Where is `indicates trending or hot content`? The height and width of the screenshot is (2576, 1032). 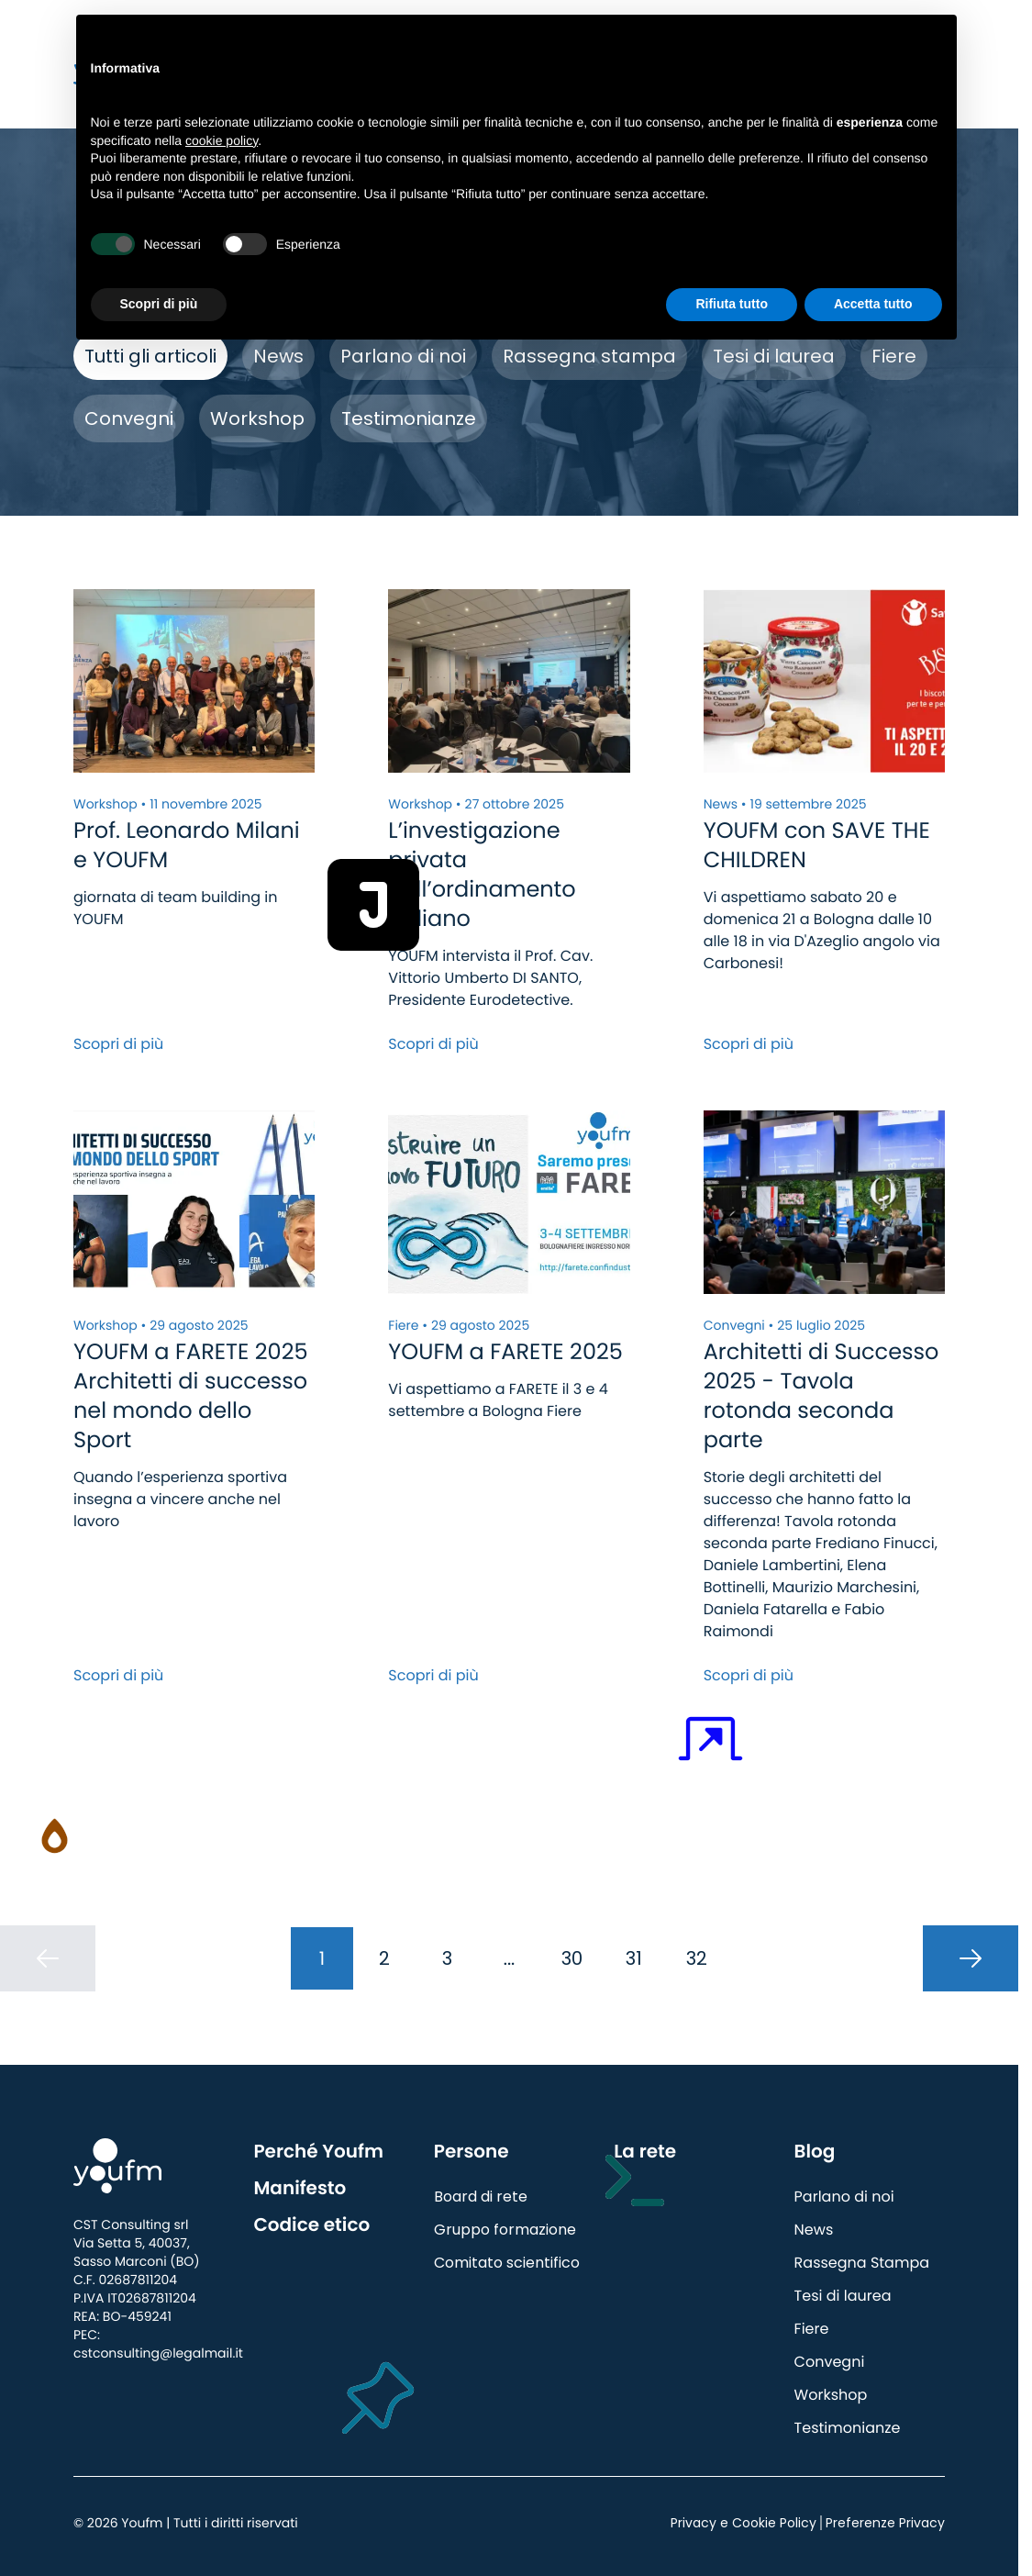 indicates trending or hot content is located at coordinates (54, 1835).